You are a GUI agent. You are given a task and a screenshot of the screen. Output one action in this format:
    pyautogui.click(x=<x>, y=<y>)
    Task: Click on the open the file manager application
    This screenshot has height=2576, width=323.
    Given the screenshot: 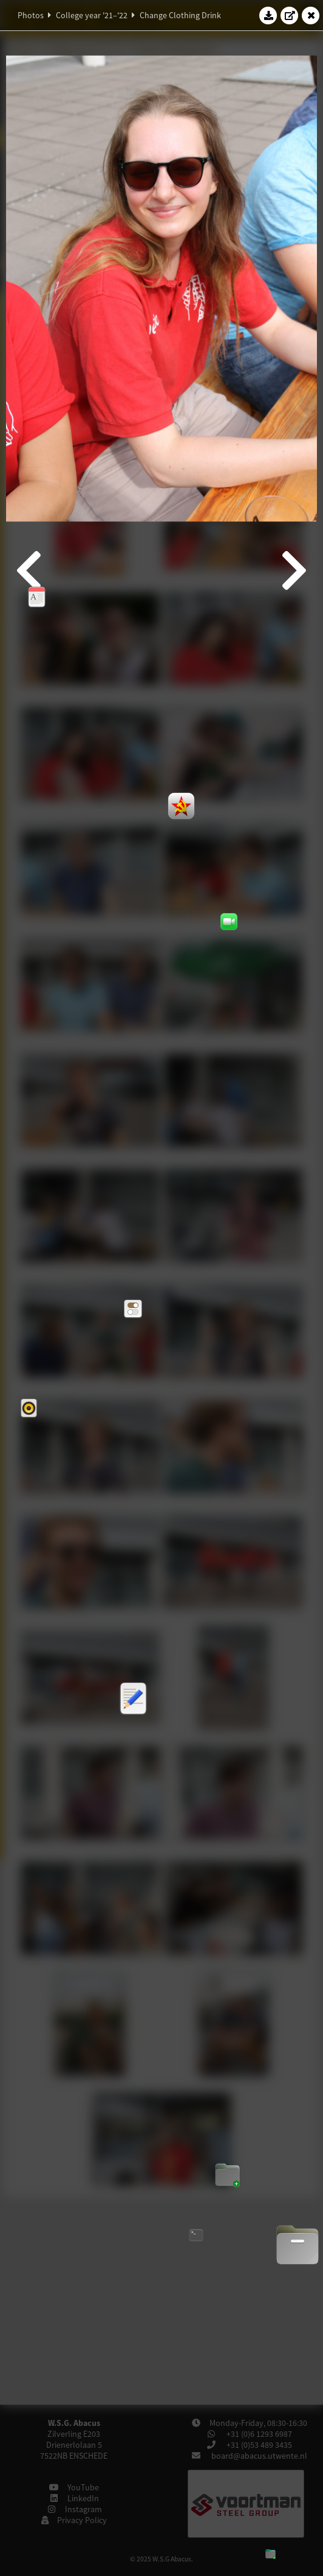 What is the action you would take?
    pyautogui.click(x=298, y=2245)
    